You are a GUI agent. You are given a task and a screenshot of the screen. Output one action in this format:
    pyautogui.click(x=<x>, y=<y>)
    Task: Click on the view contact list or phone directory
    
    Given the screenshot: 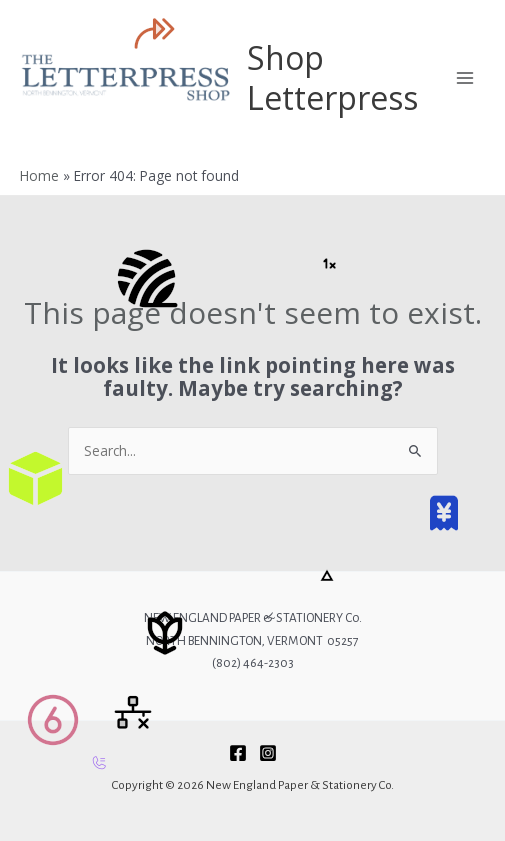 What is the action you would take?
    pyautogui.click(x=99, y=762)
    